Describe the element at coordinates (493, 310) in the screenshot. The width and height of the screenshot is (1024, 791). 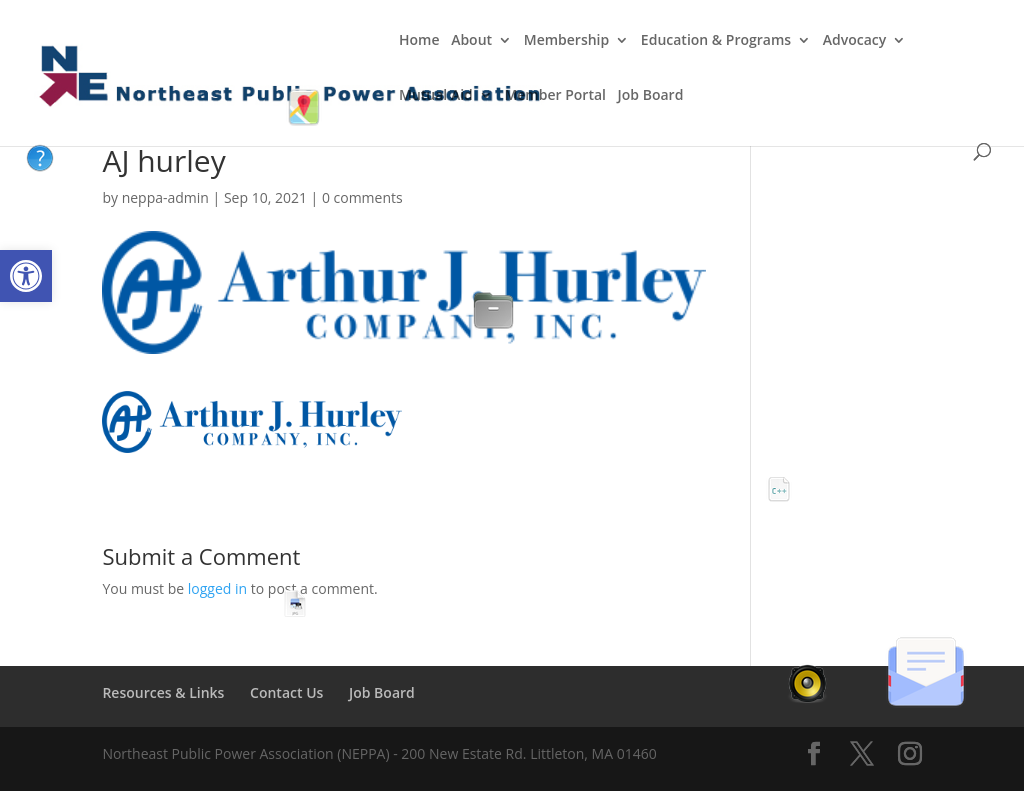
I see `open the file manager application` at that location.